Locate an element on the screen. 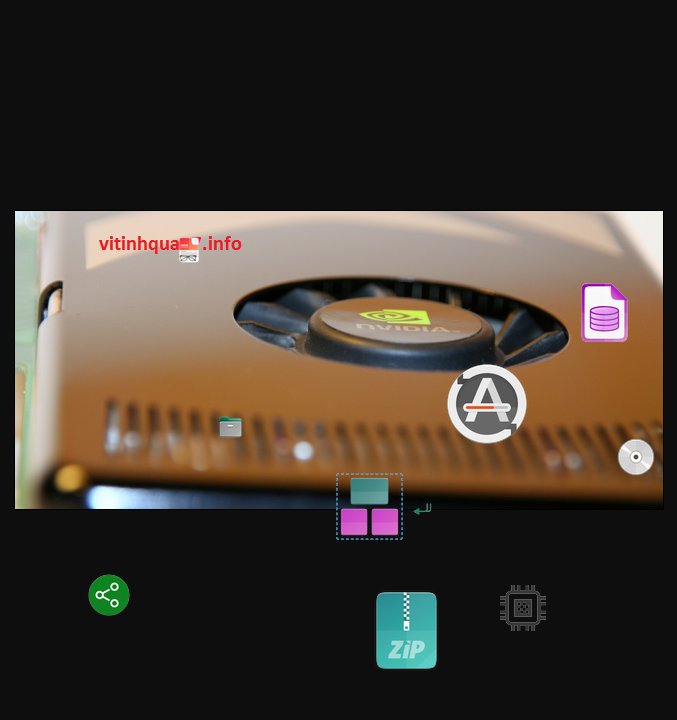  reply to all recipients of an email is located at coordinates (422, 509).